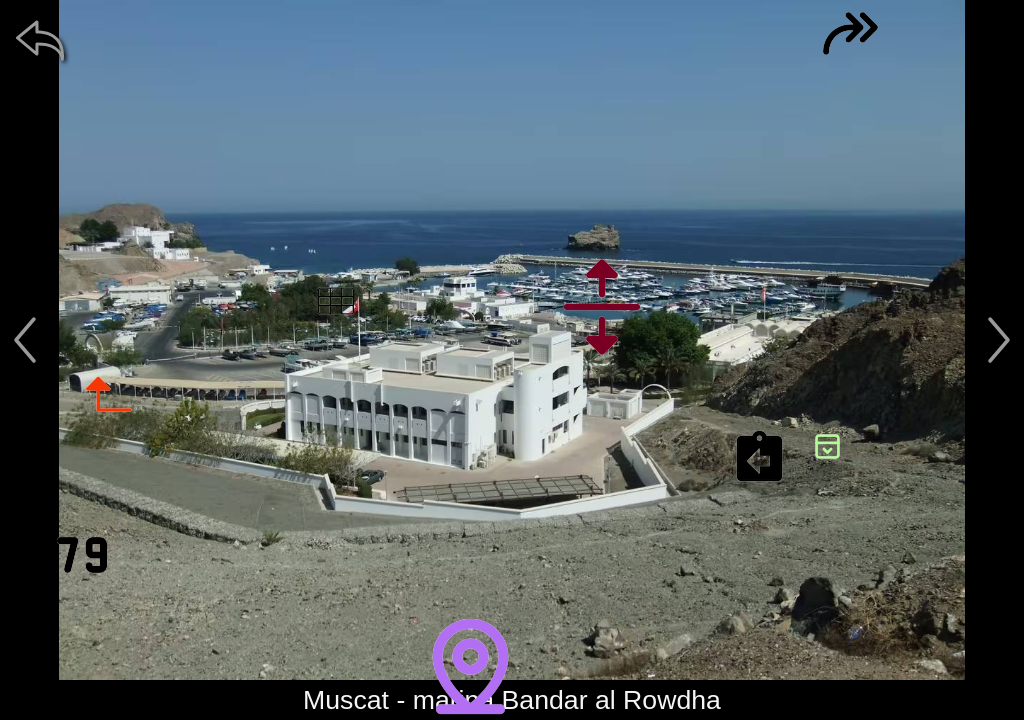 This screenshot has width=1024, height=720. Describe the element at coordinates (602, 307) in the screenshot. I see `expand content vertically` at that location.